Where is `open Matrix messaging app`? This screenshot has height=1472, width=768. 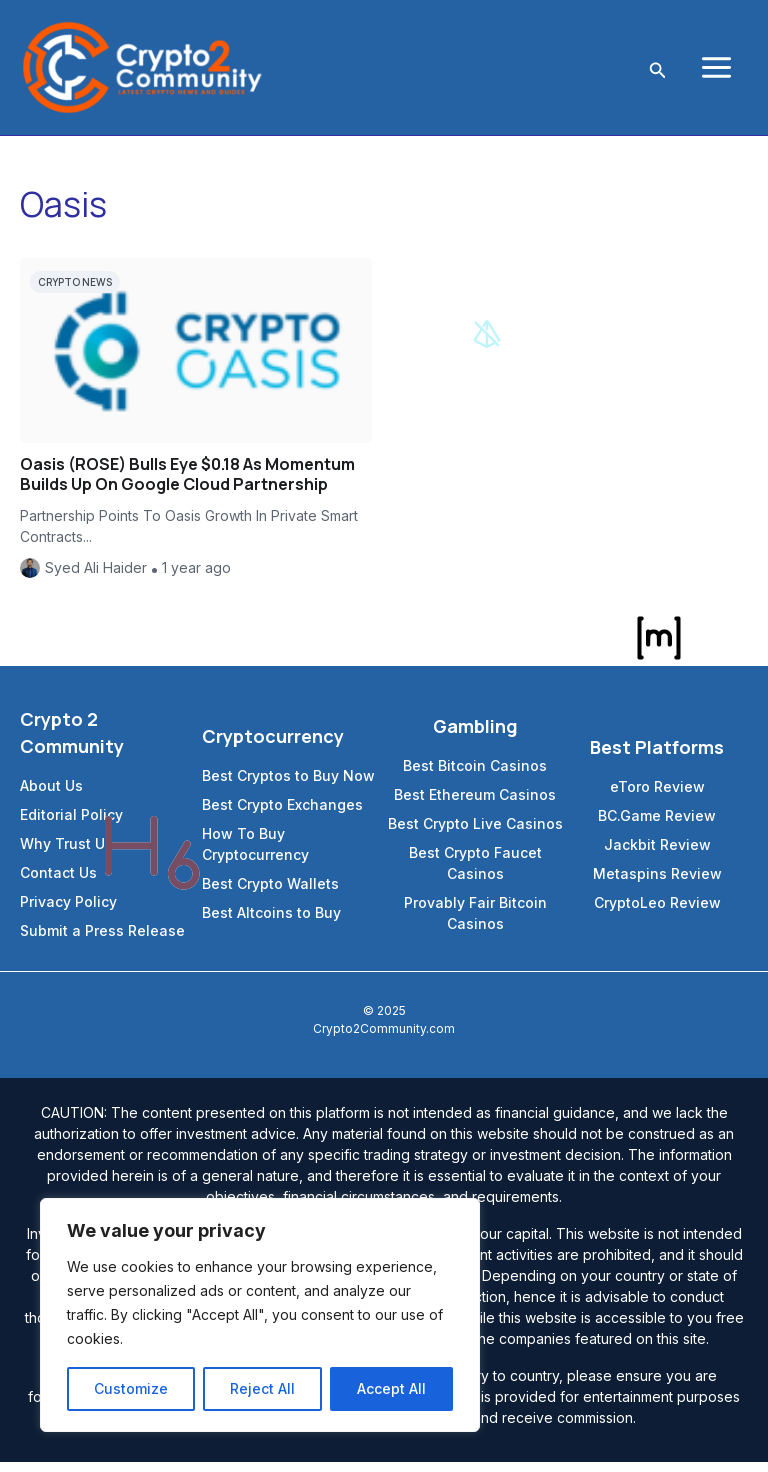 open Matrix messaging app is located at coordinates (659, 638).